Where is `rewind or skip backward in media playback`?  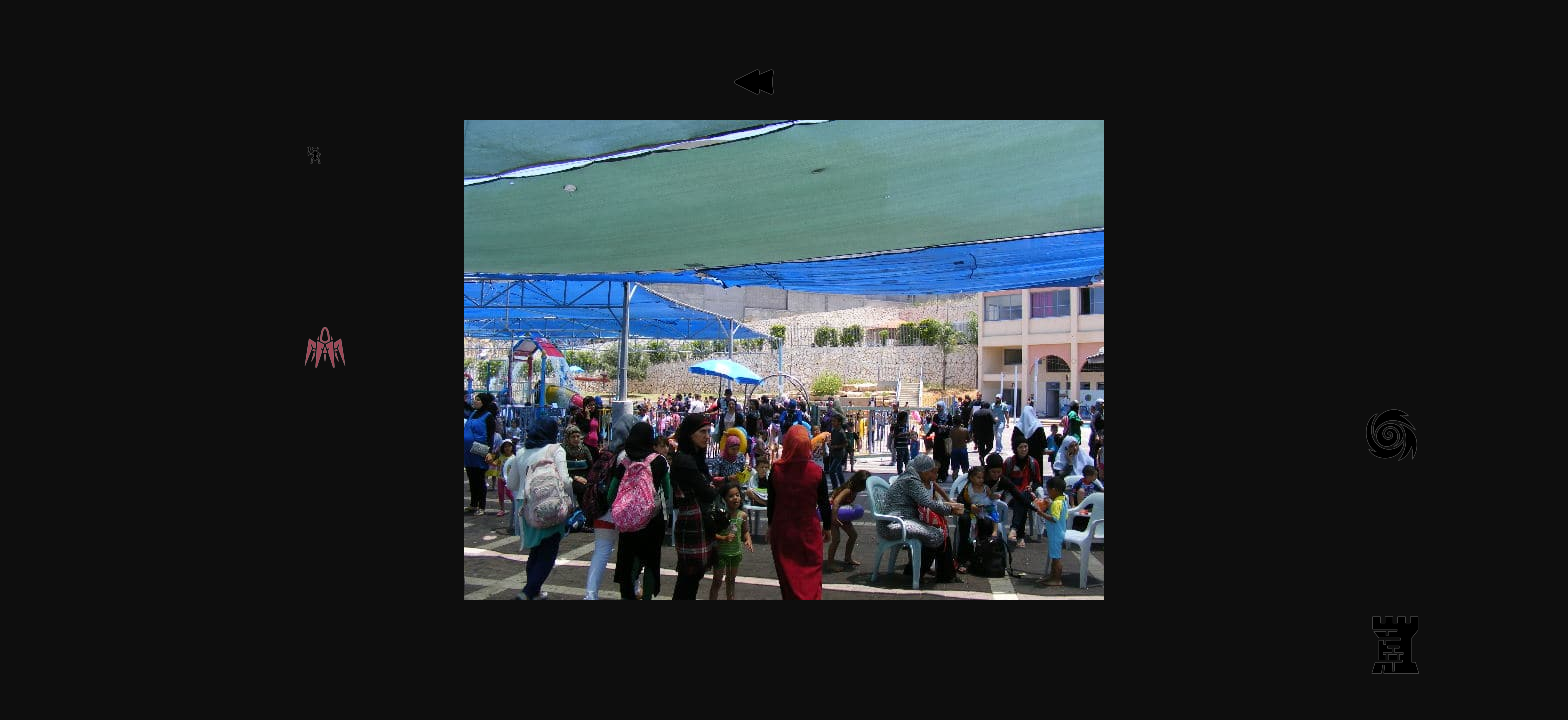
rewind or skip backward in media playback is located at coordinates (754, 82).